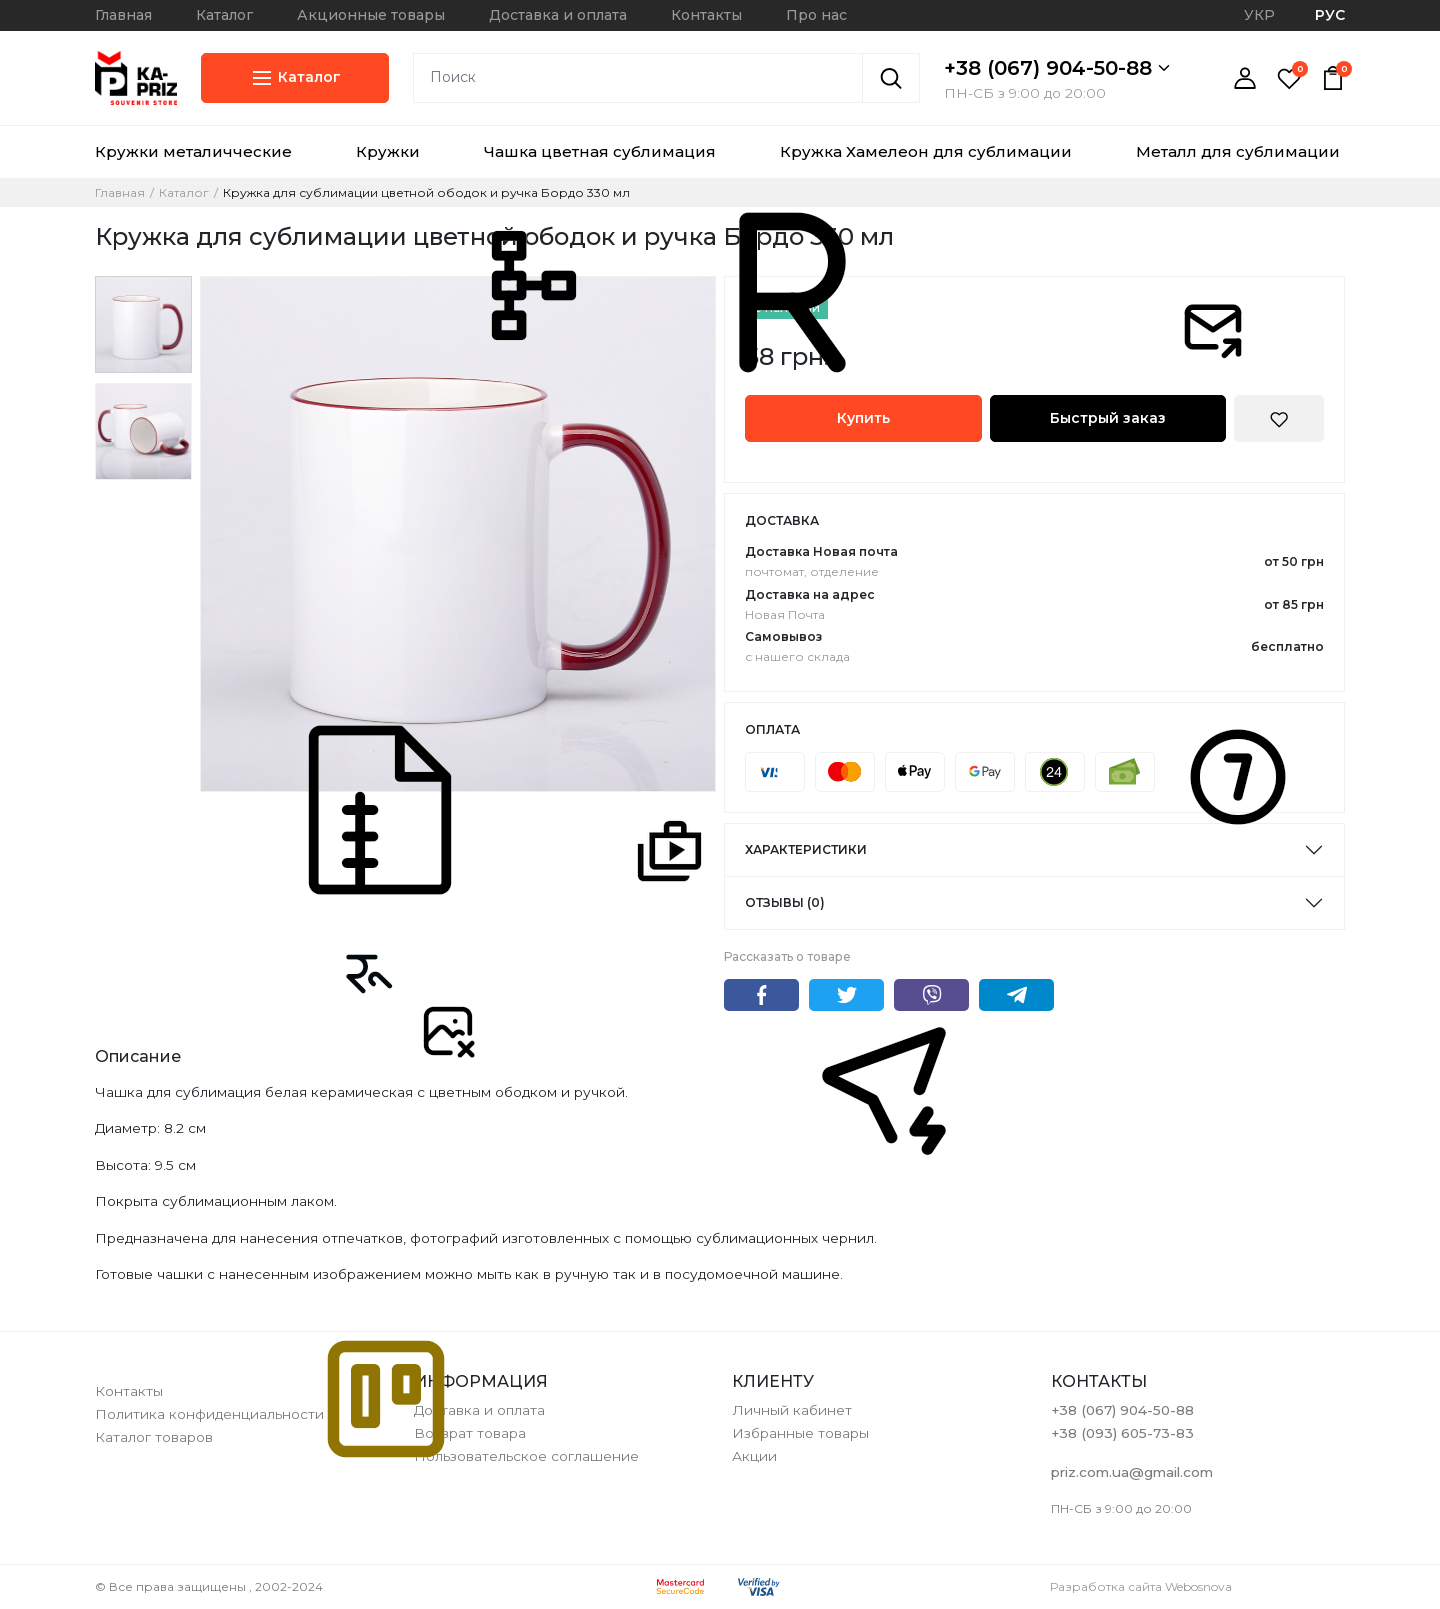 The height and width of the screenshot is (1609, 1440). Describe the element at coordinates (1213, 327) in the screenshot. I see `share this email with others` at that location.